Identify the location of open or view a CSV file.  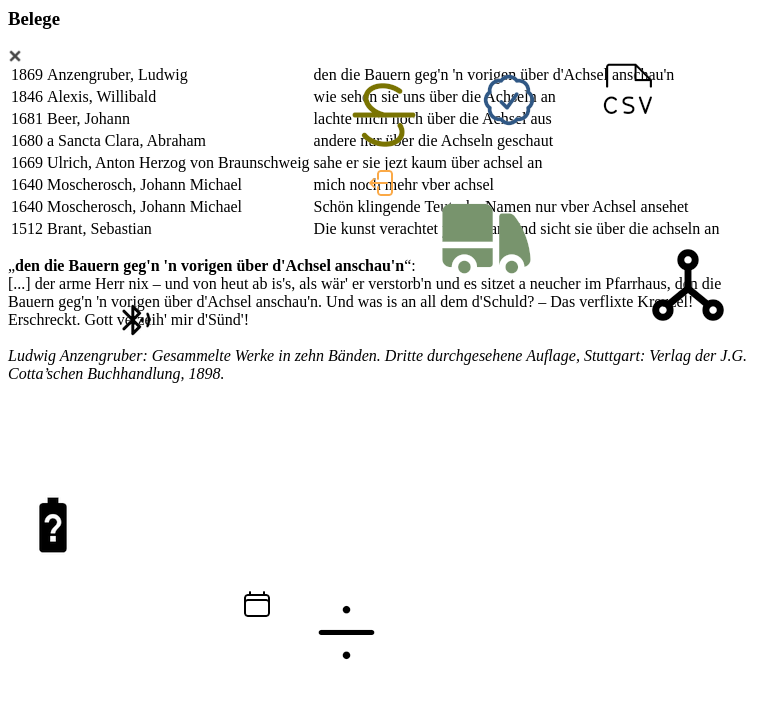
(629, 91).